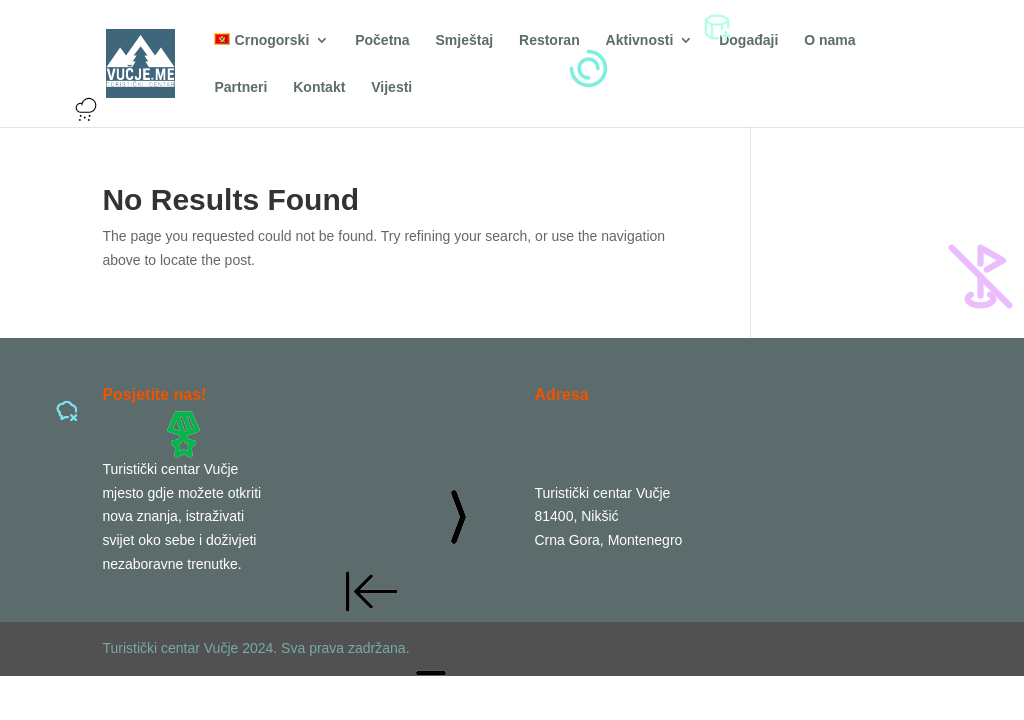 This screenshot has height=720, width=1024. What do you see at coordinates (86, 109) in the screenshot?
I see `indicates snowy weather conditions` at bounding box center [86, 109].